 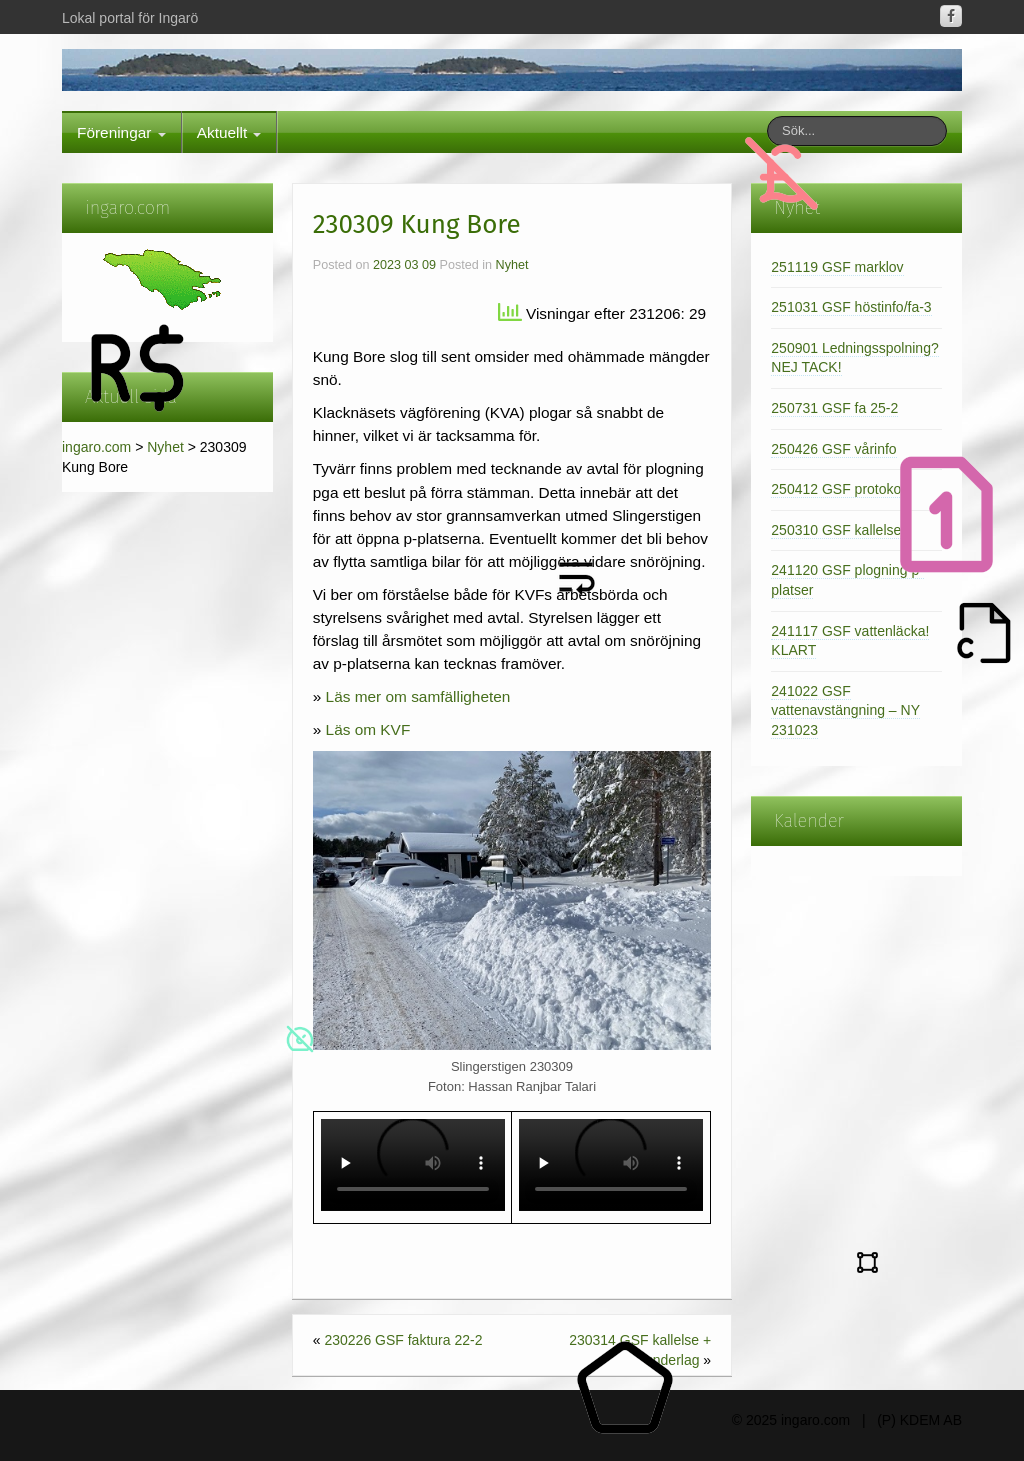 I want to click on dashboard view is disabled or unavailable, so click(x=300, y=1039).